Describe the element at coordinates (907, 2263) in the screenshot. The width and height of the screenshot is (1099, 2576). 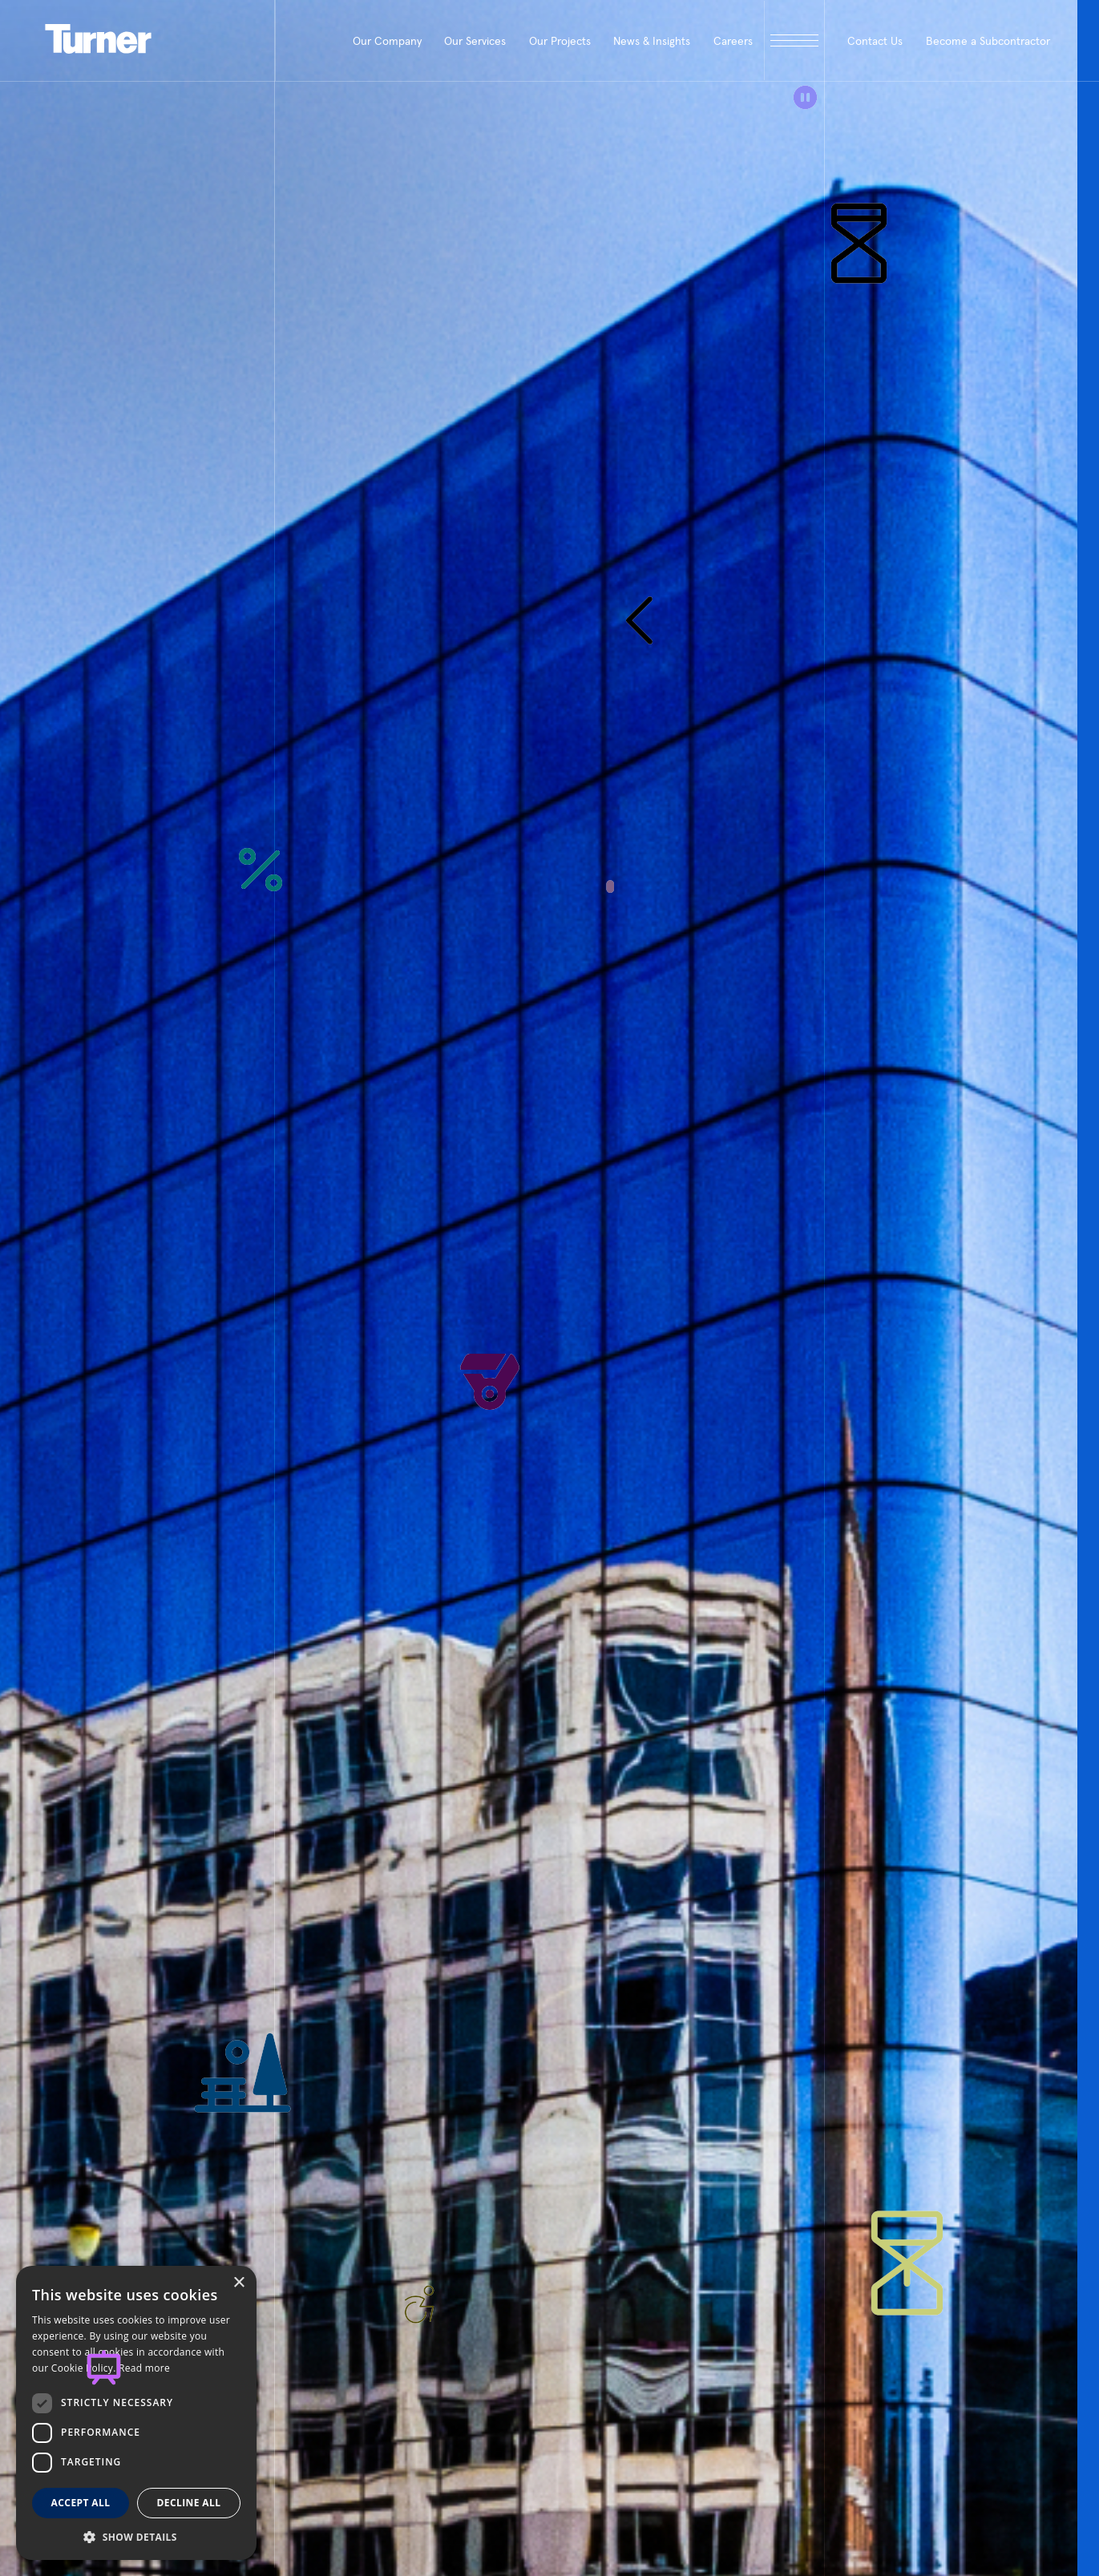
I see `indicates a process is in progress` at that location.